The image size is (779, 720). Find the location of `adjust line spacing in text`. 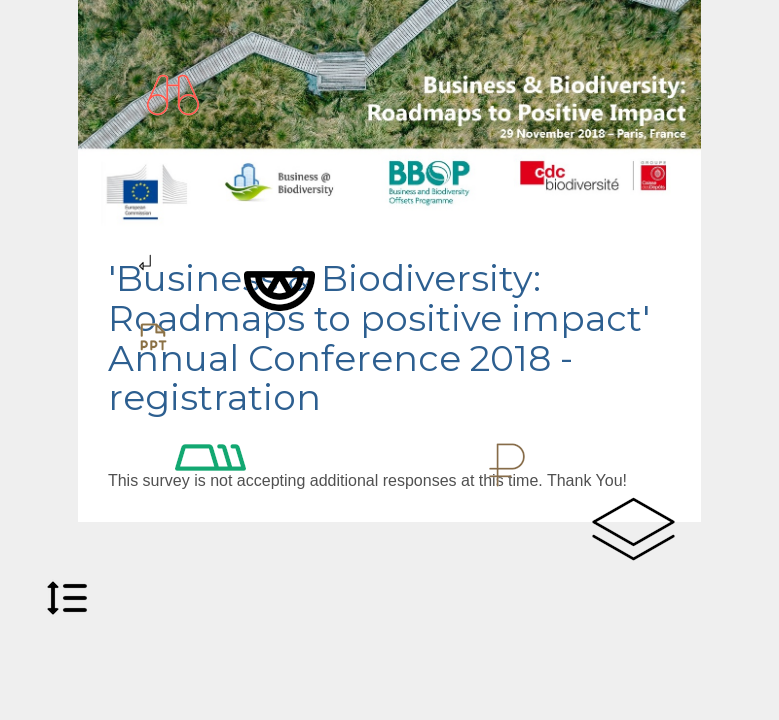

adjust line spacing in text is located at coordinates (67, 598).